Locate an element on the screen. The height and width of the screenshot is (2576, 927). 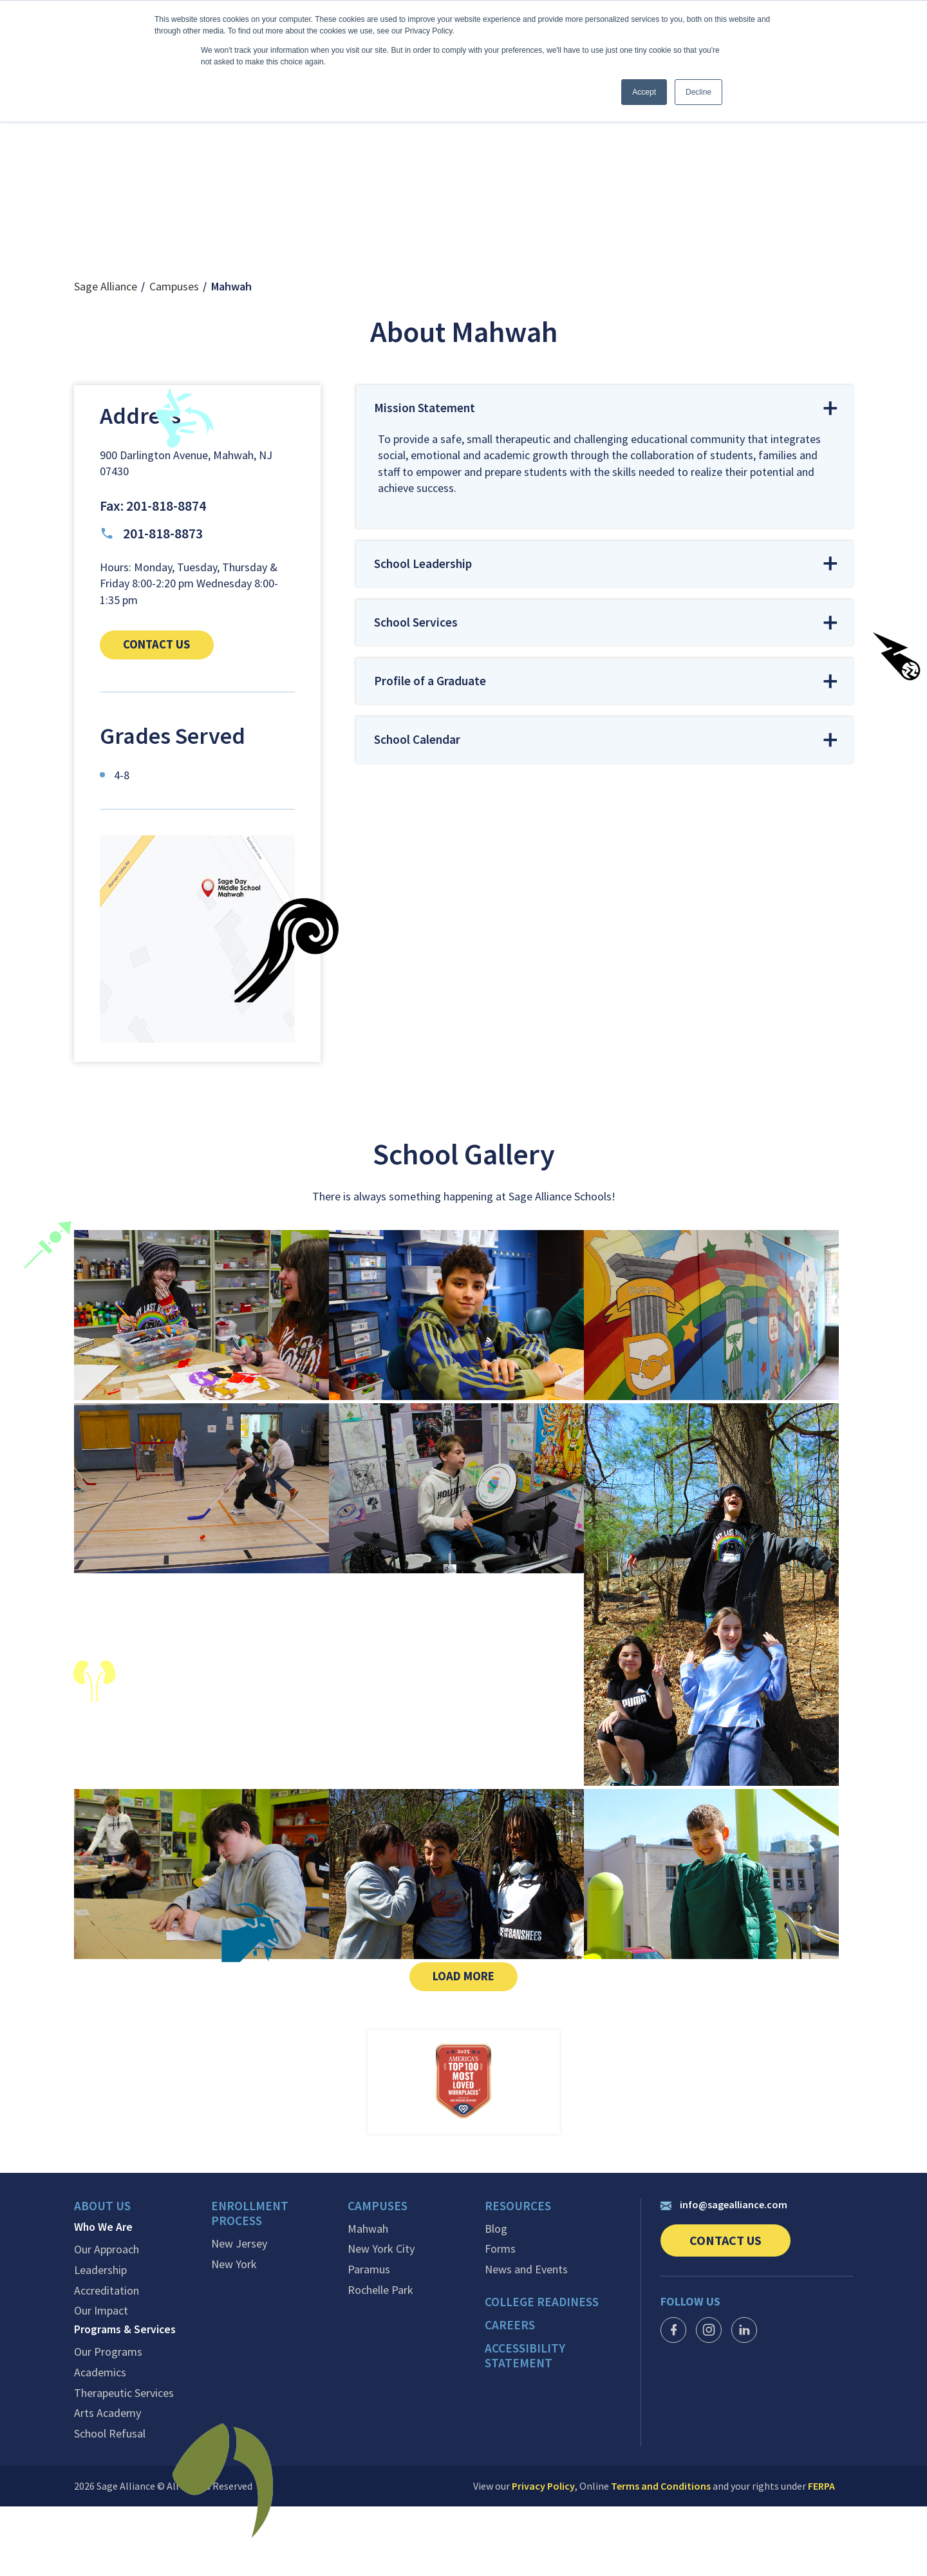
oden food item in a cooking or food-themed game is located at coordinates (48, 1245).